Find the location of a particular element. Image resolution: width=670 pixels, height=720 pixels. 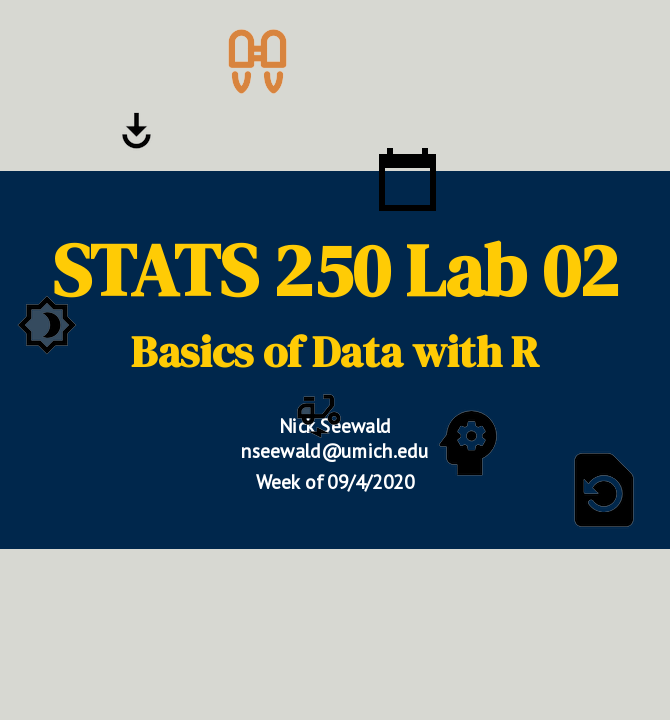

access mental health or psychology features is located at coordinates (468, 443).